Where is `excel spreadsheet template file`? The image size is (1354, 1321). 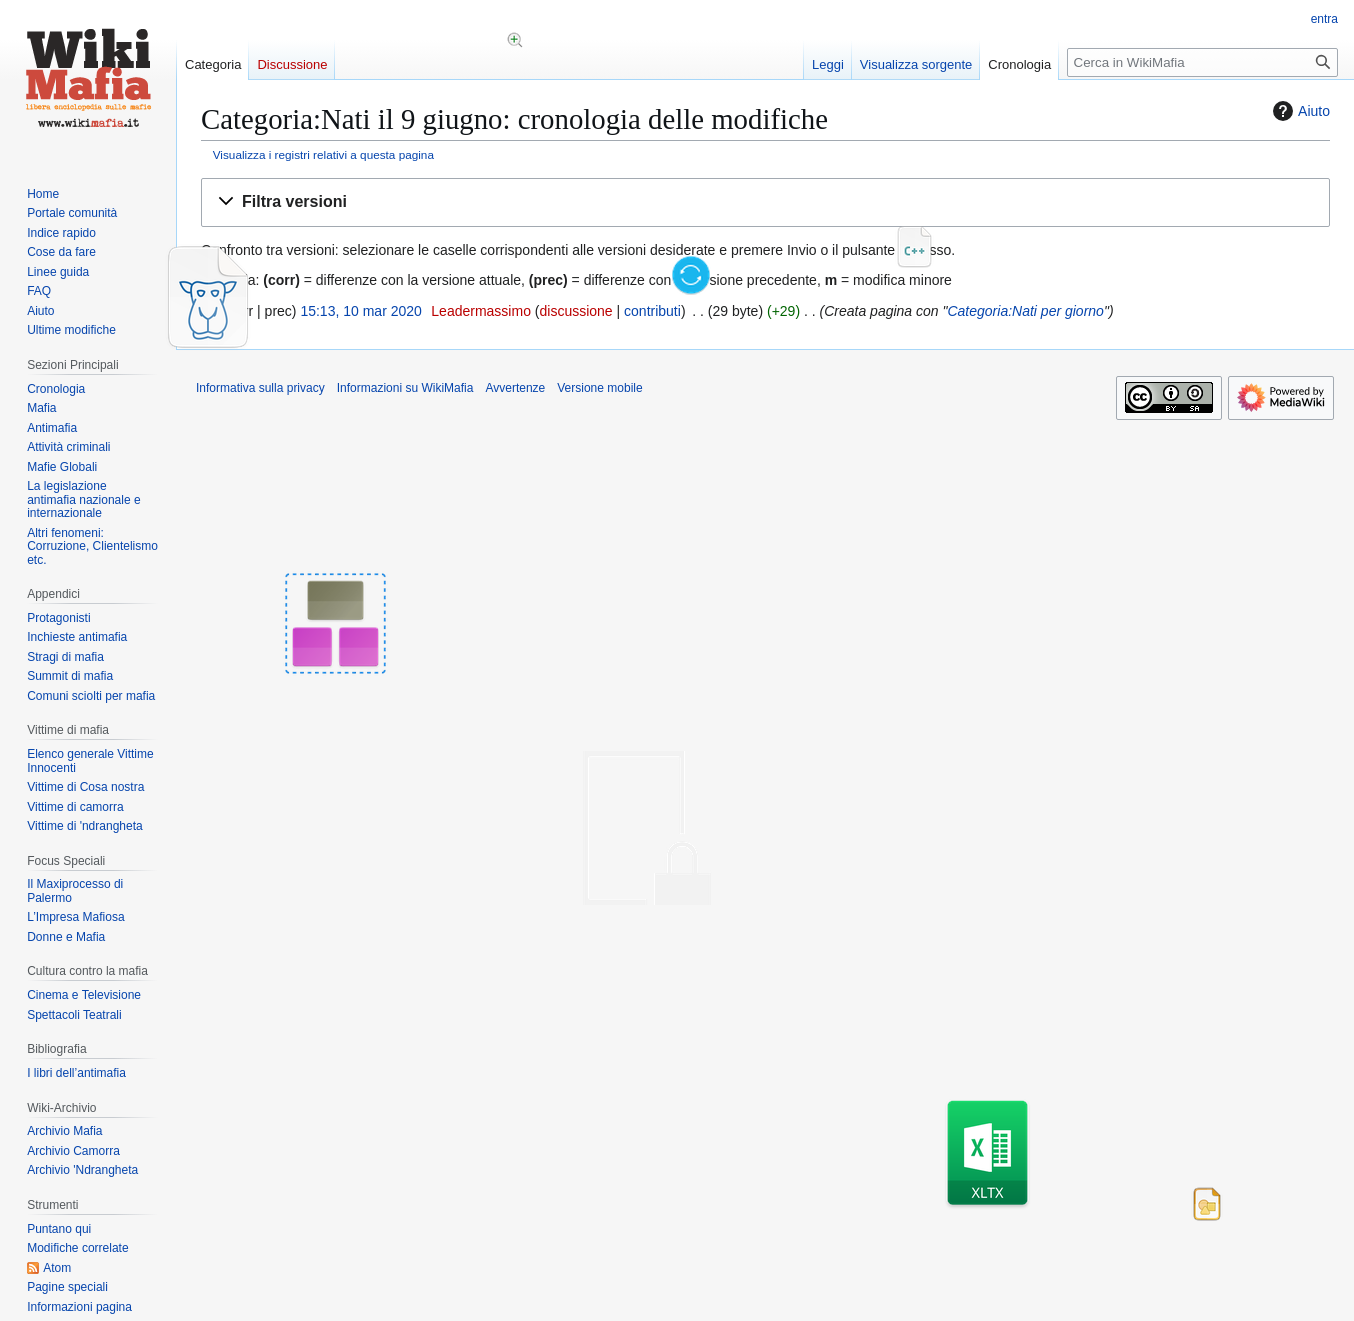 excel spreadsheet template file is located at coordinates (987, 1154).